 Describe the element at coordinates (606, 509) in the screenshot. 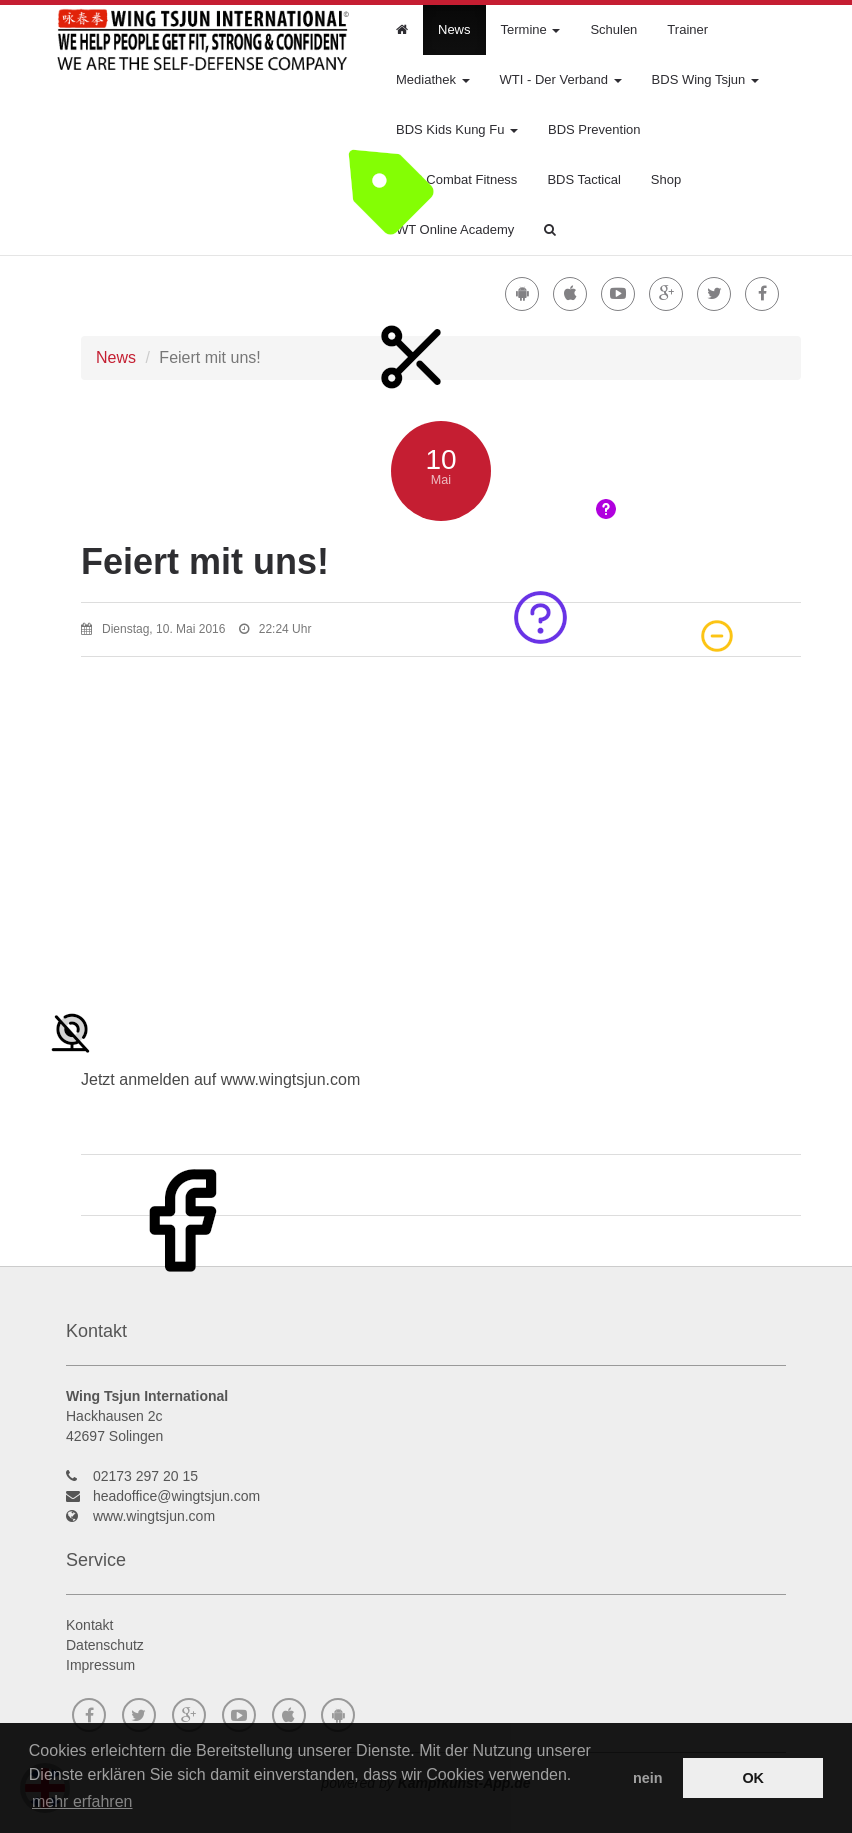

I see `access help or support information` at that location.